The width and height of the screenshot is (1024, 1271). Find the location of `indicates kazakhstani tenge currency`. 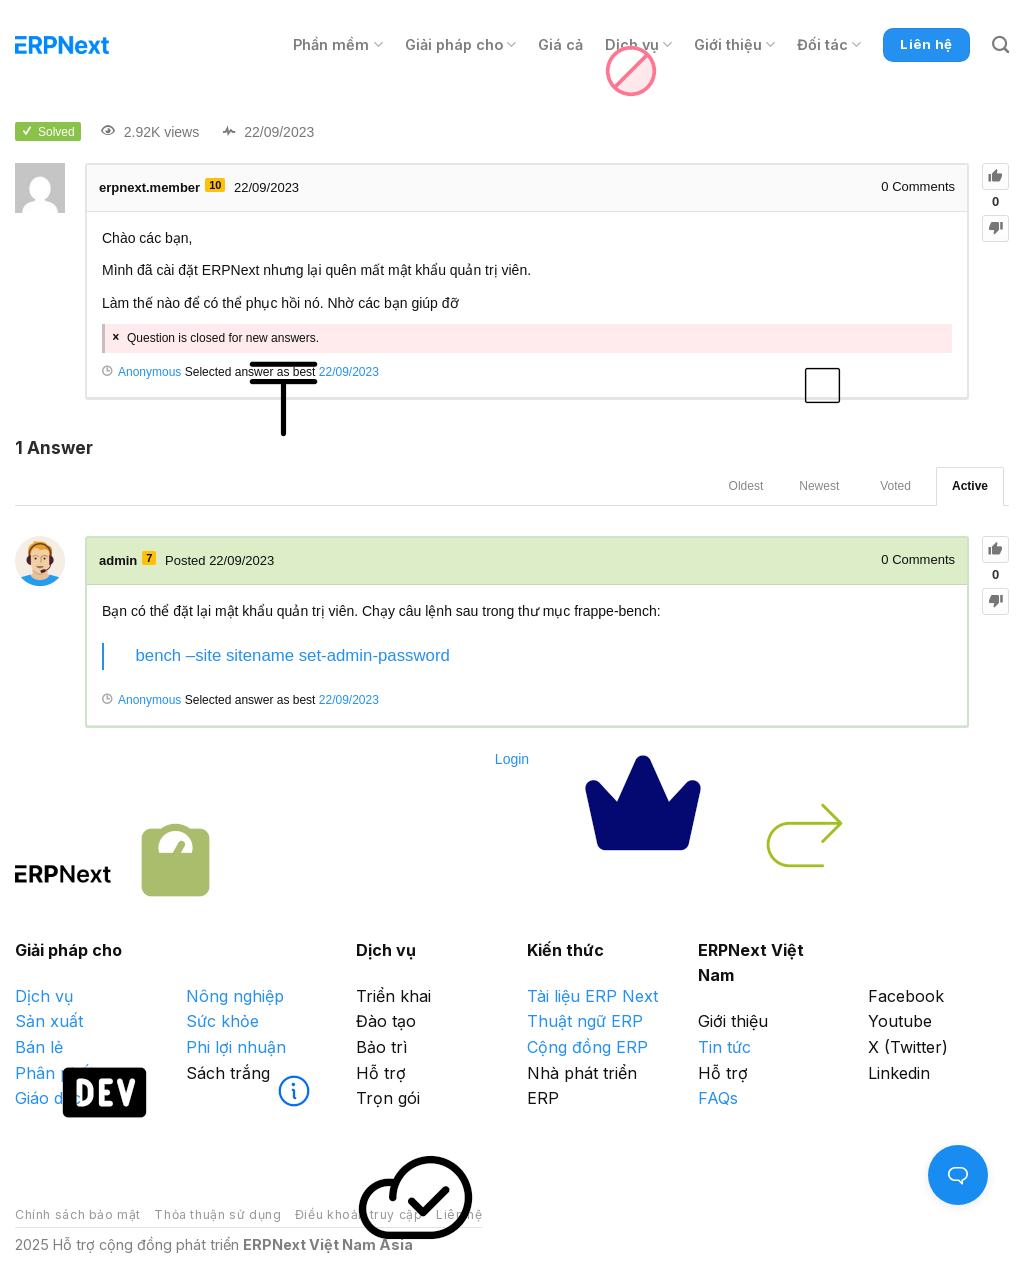

indicates kazakhstani tenge currency is located at coordinates (283, 395).